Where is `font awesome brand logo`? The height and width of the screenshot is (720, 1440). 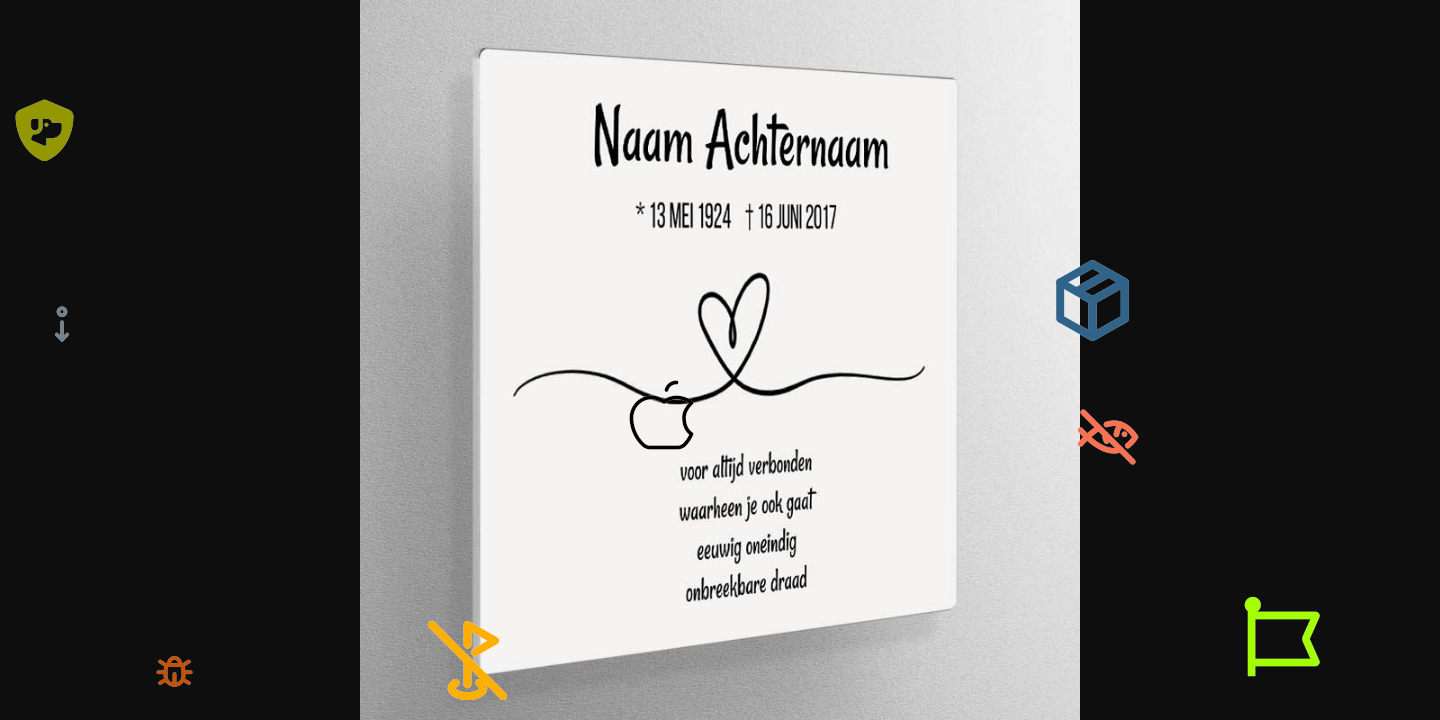 font awesome brand logo is located at coordinates (1282, 636).